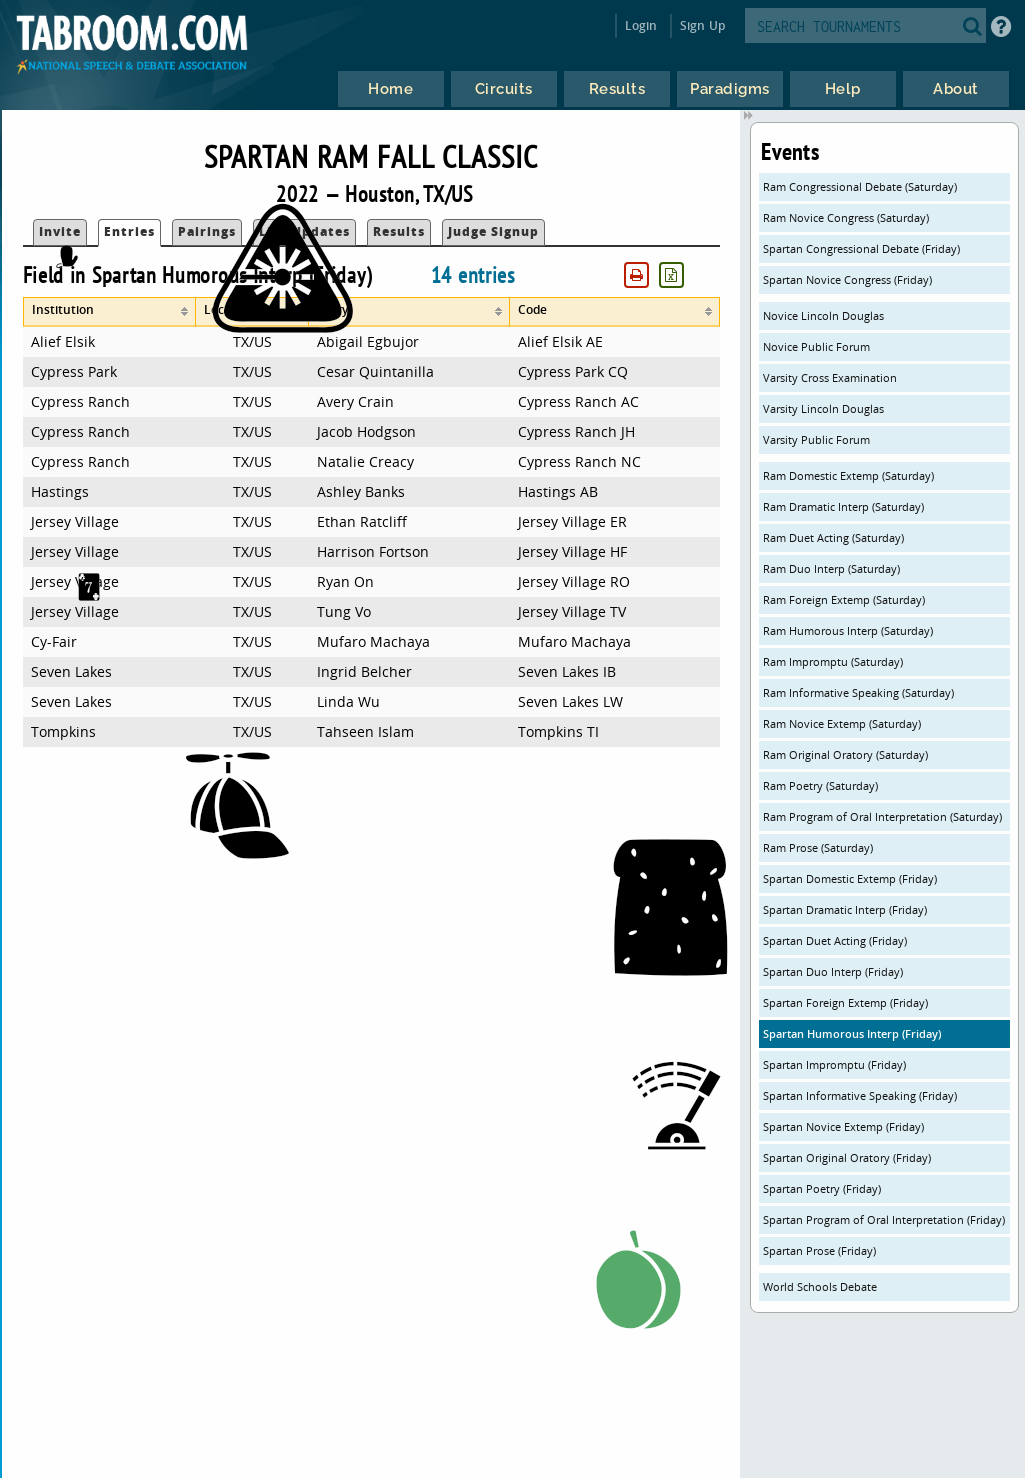  I want to click on toggle a game setting or control, so click(677, 1104).